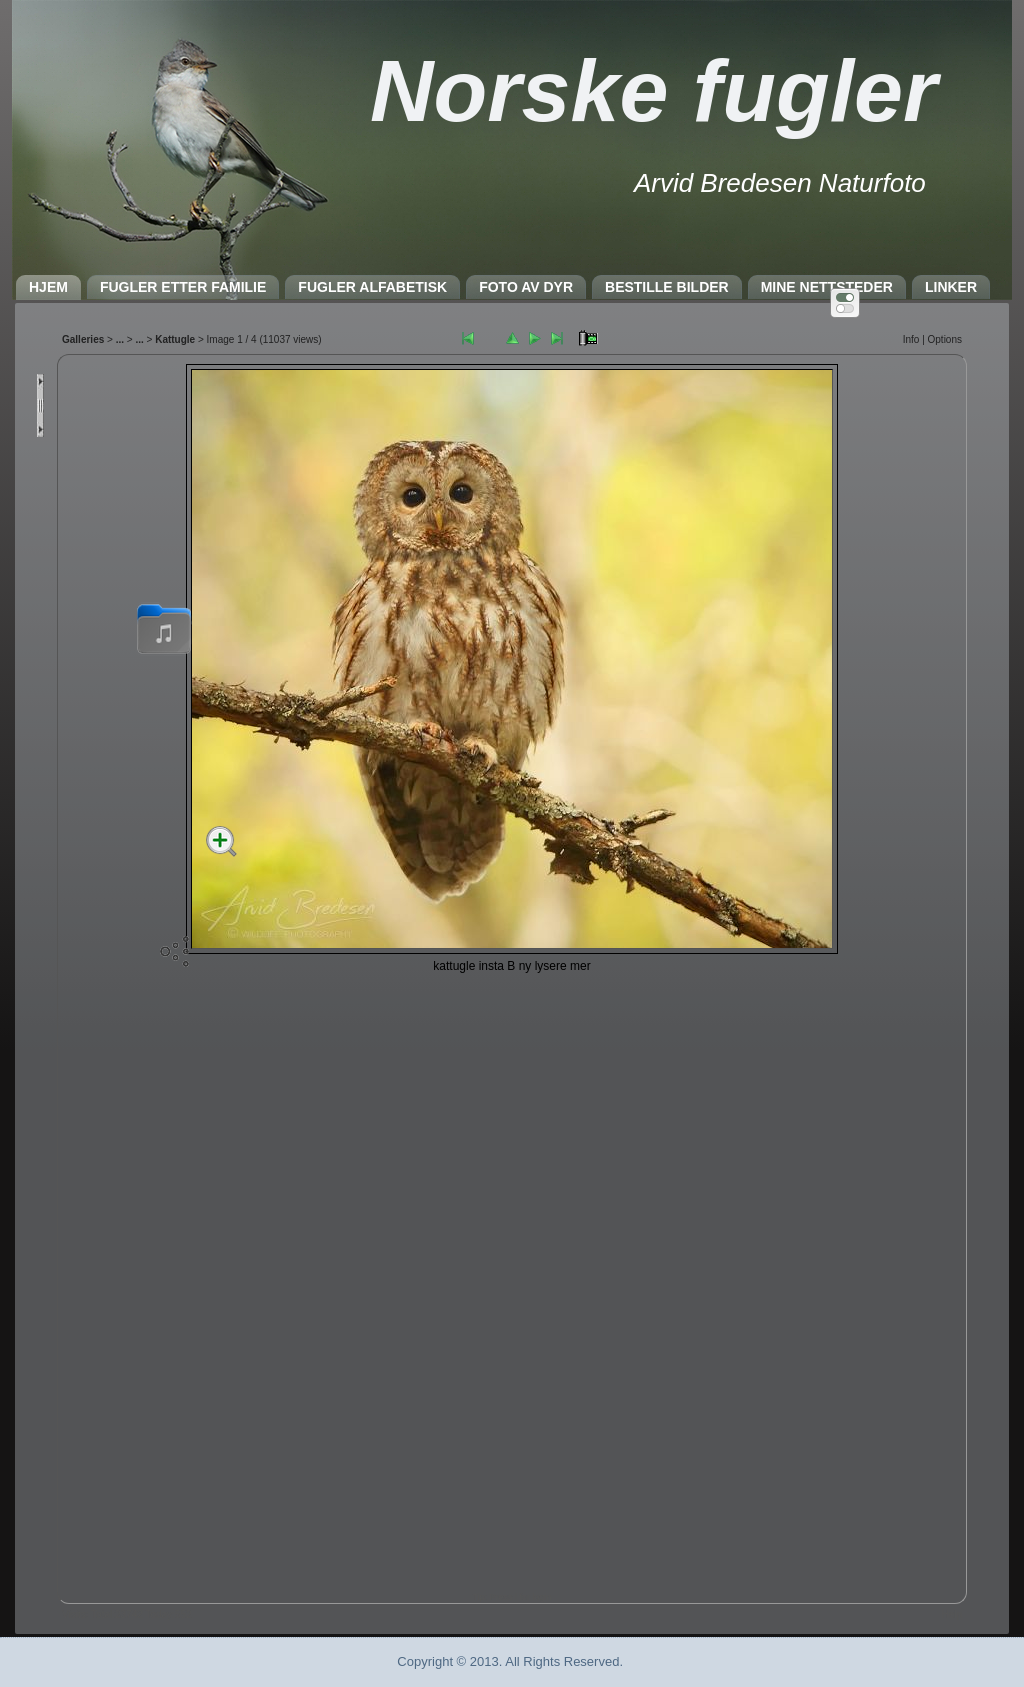 The image size is (1024, 1687). What do you see at coordinates (174, 952) in the screenshot?
I see `track or monitor folder activity` at bounding box center [174, 952].